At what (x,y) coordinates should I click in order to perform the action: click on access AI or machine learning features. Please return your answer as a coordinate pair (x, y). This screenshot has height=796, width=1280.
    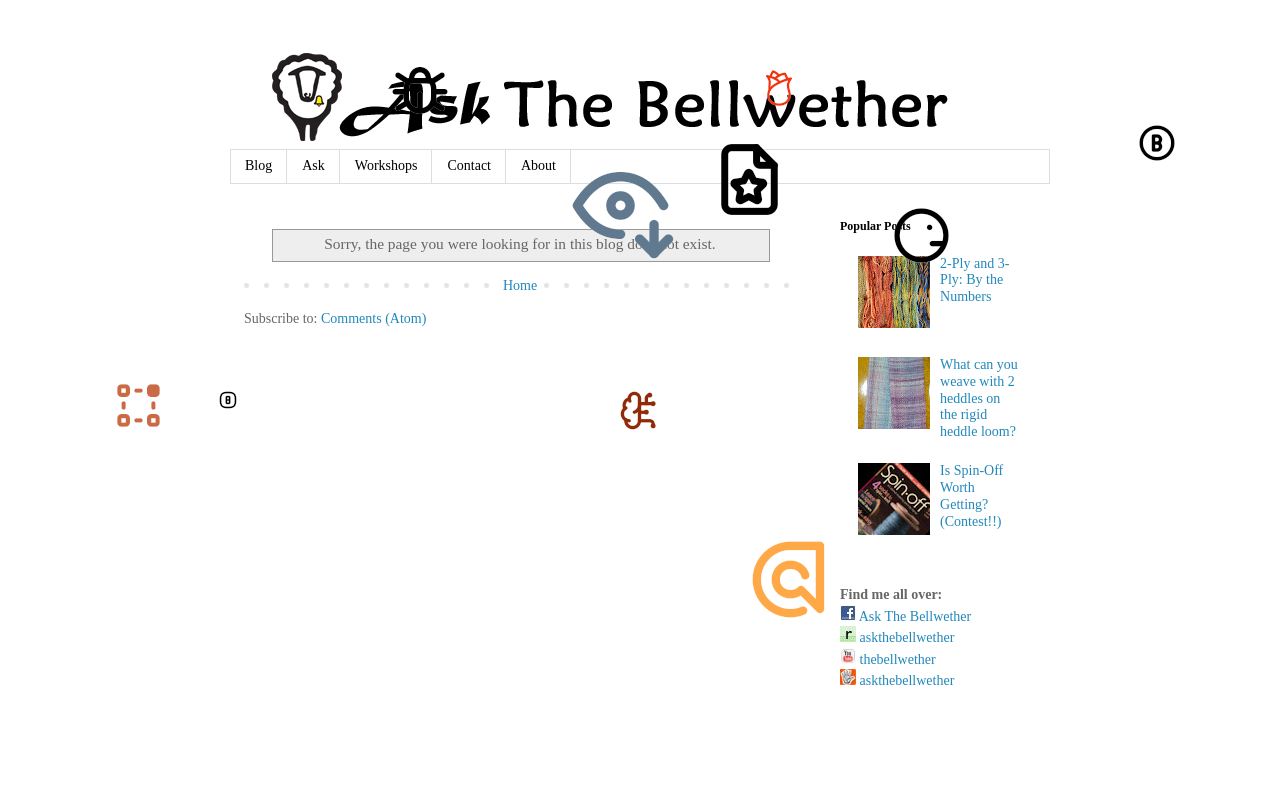
    Looking at the image, I should click on (639, 410).